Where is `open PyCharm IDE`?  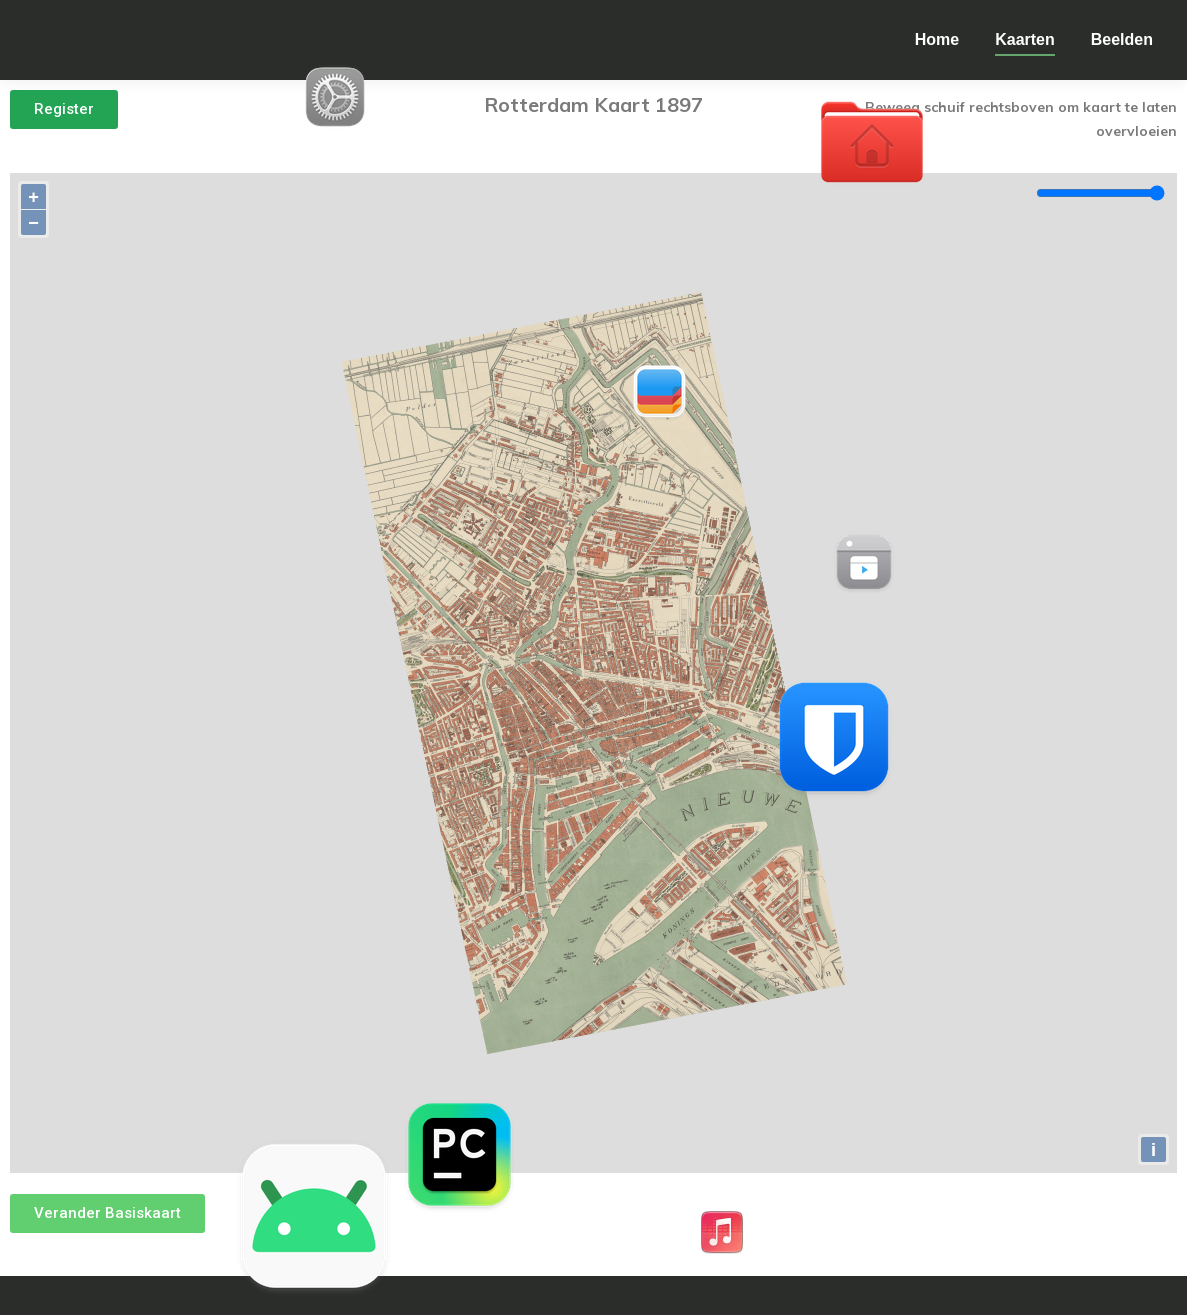
open PyCharm IDE is located at coordinates (459, 1154).